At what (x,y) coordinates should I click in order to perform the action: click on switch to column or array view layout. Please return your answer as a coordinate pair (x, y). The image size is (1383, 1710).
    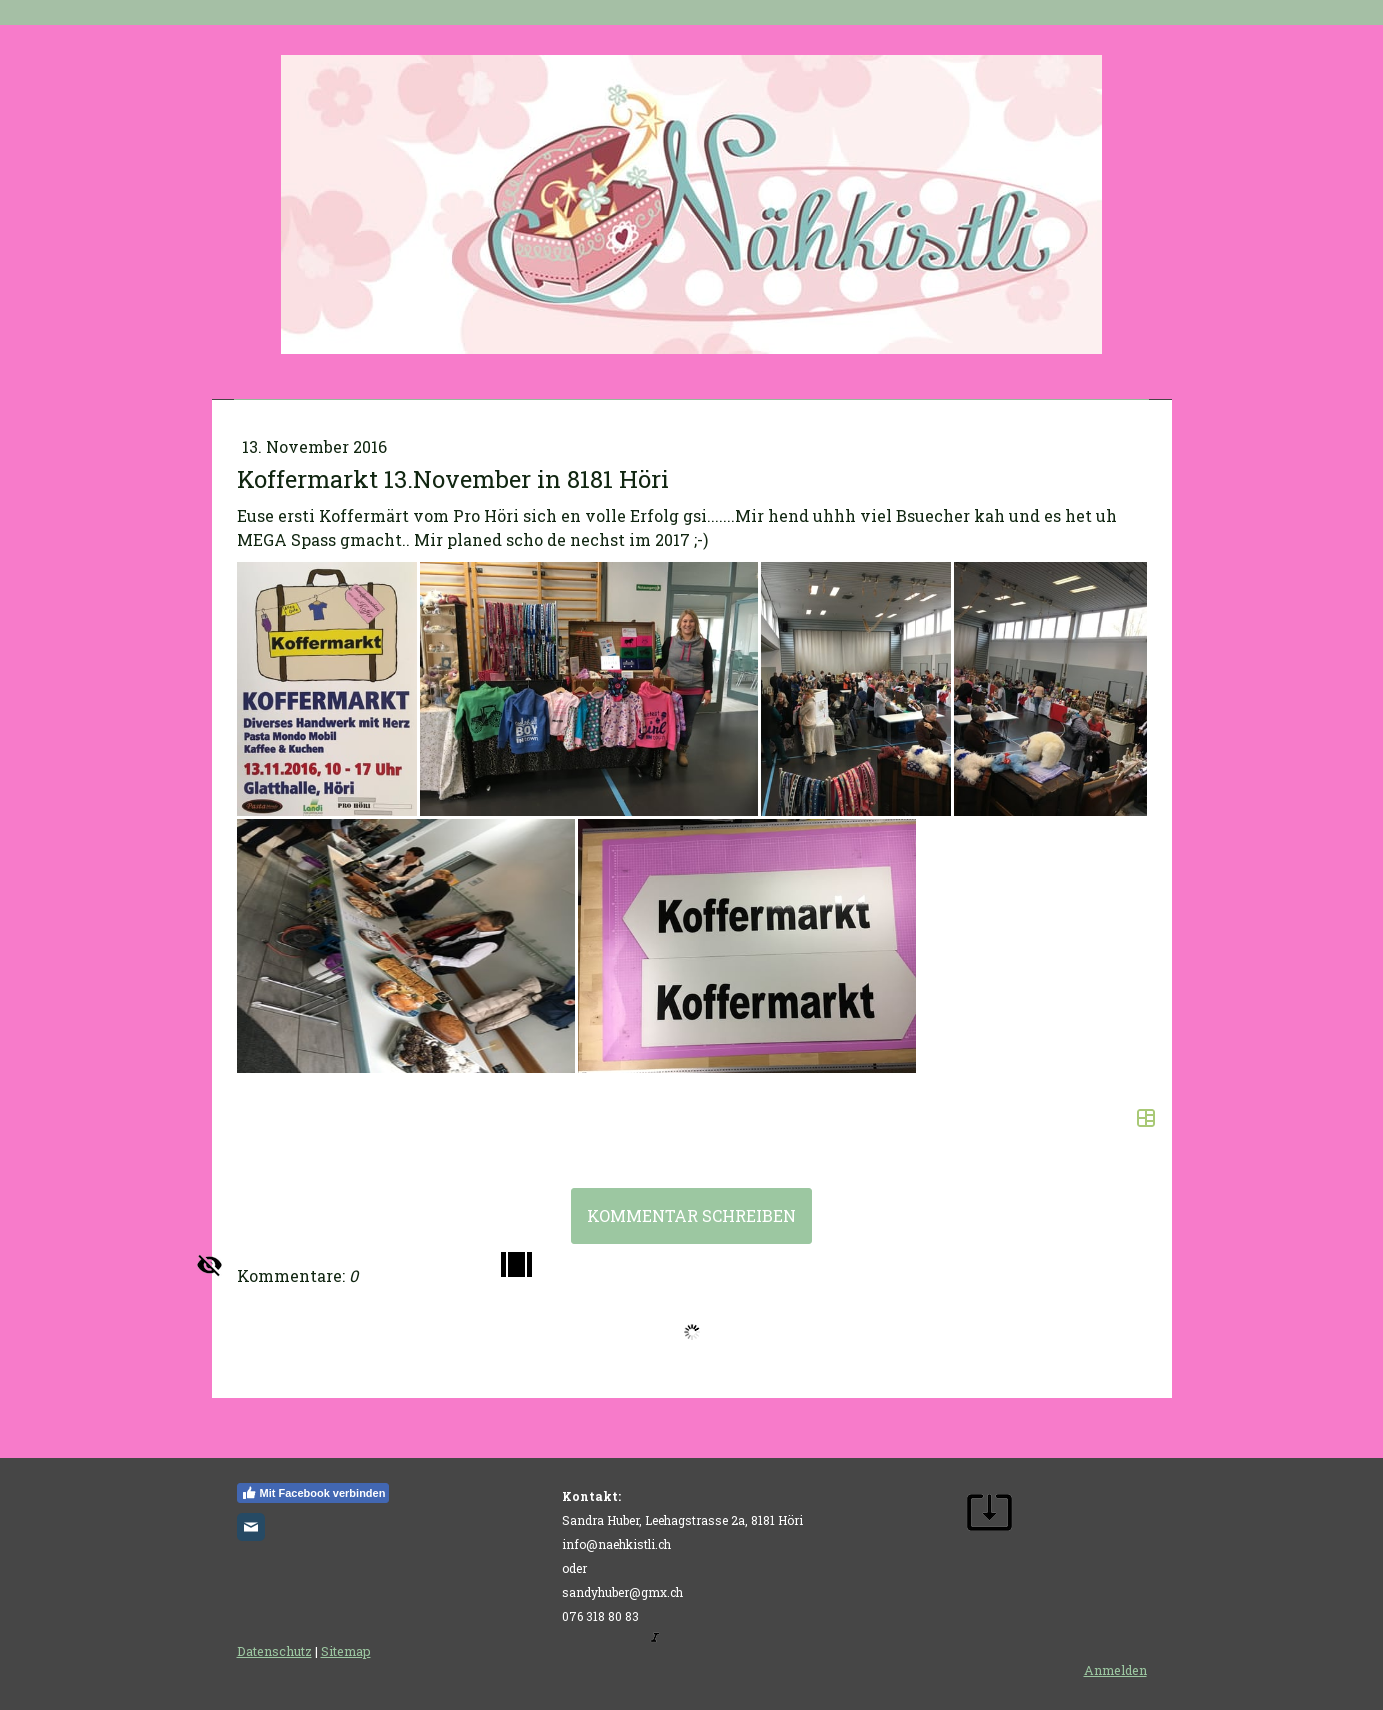
    Looking at the image, I should click on (515, 1265).